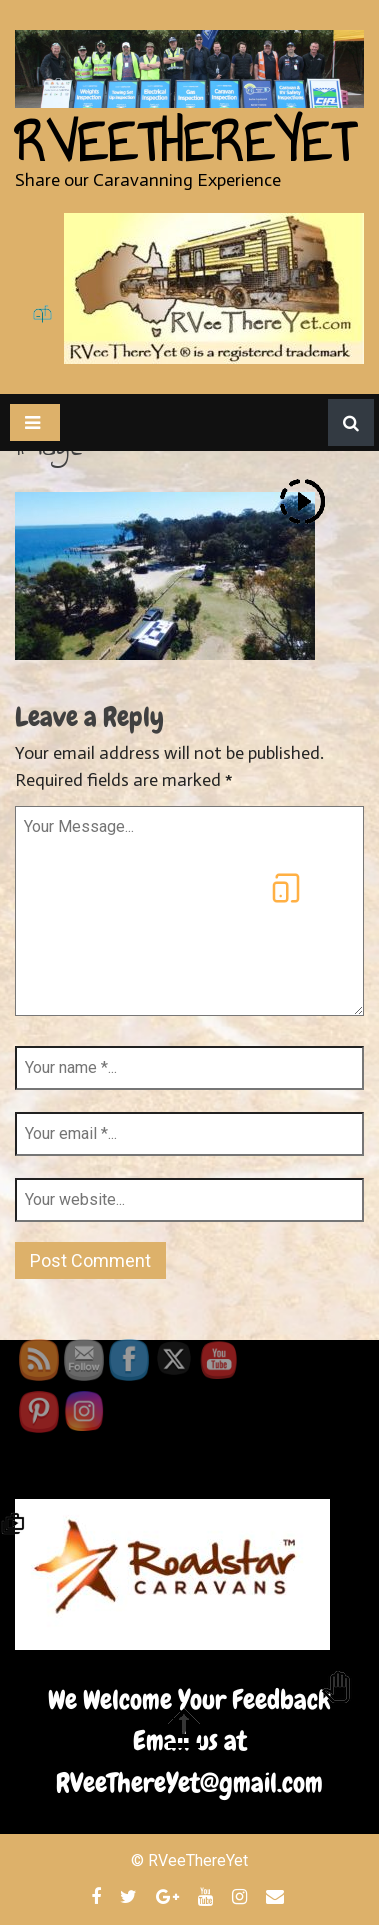  What do you see at coordinates (42, 314) in the screenshot?
I see `access your mailbox or inbox` at bounding box center [42, 314].